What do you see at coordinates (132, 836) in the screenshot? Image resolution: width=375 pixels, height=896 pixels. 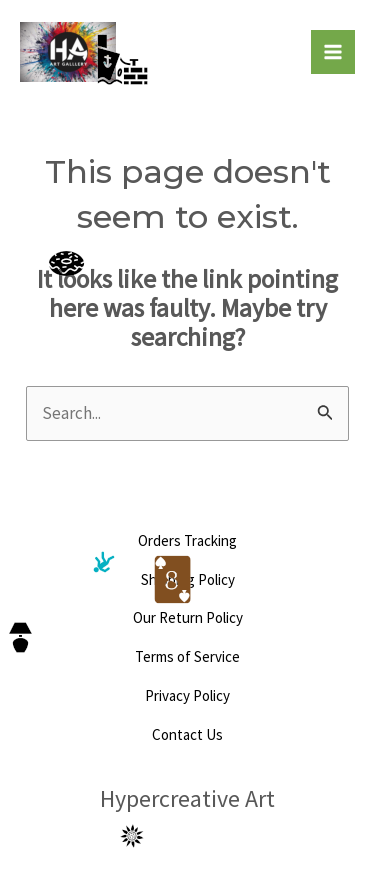 I see `indicates a garden or farming feature in a game` at bounding box center [132, 836].